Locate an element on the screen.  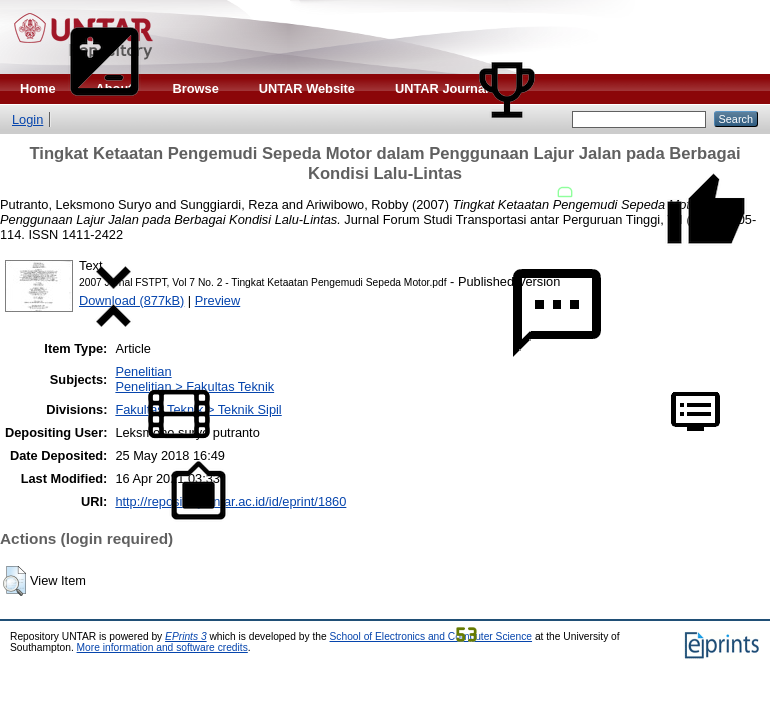
displays the number 53 as a label or counter is located at coordinates (466, 634).